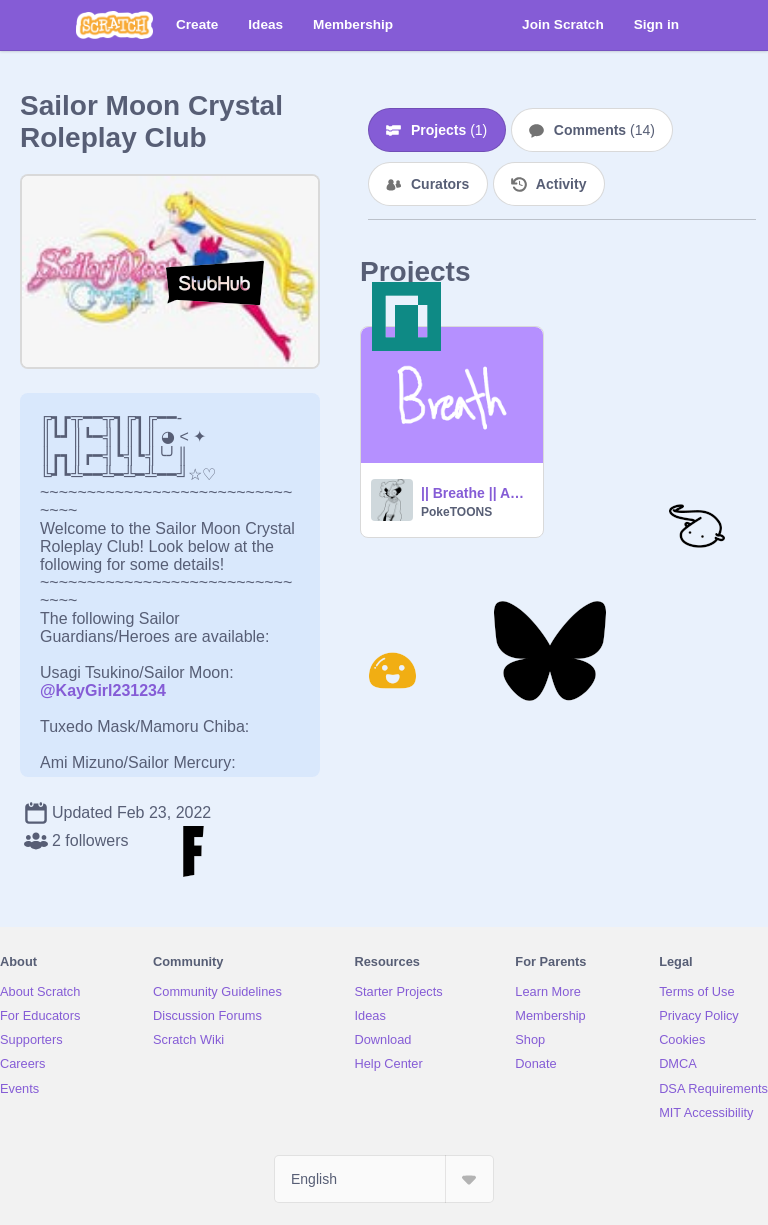 This screenshot has width=768, height=1225. Describe the element at coordinates (193, 851) in the screenshot. I see `launch fortnite game` at that location.